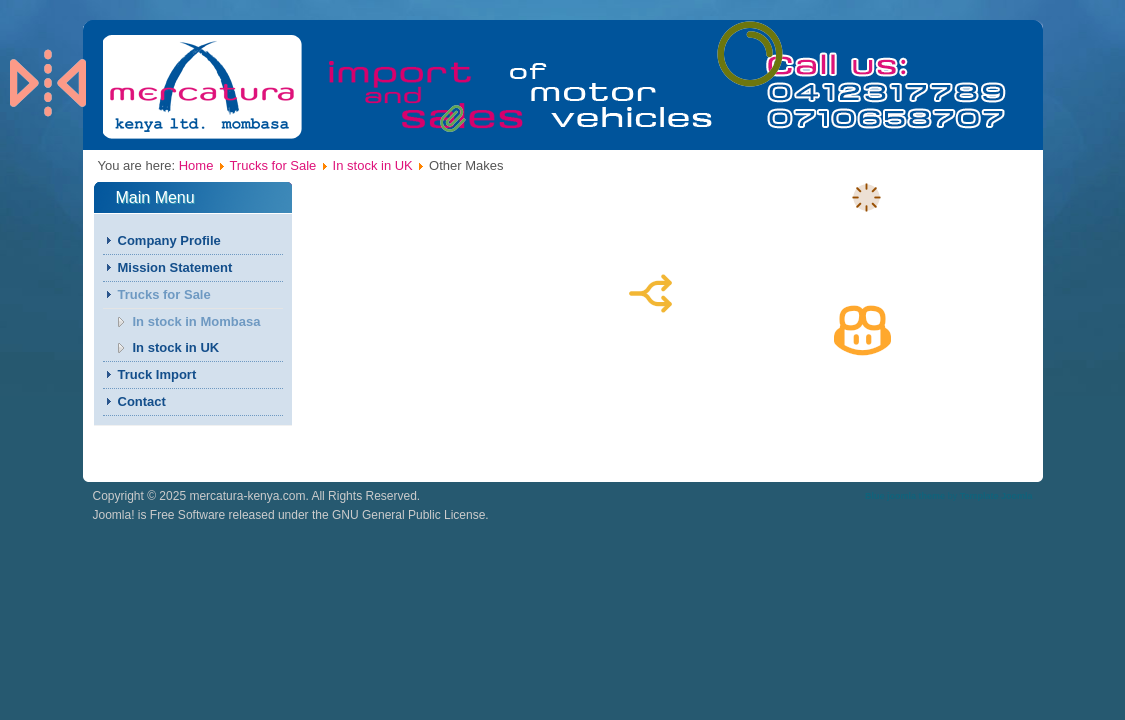  I want to click on indicates content is loading, so click(866, 197).